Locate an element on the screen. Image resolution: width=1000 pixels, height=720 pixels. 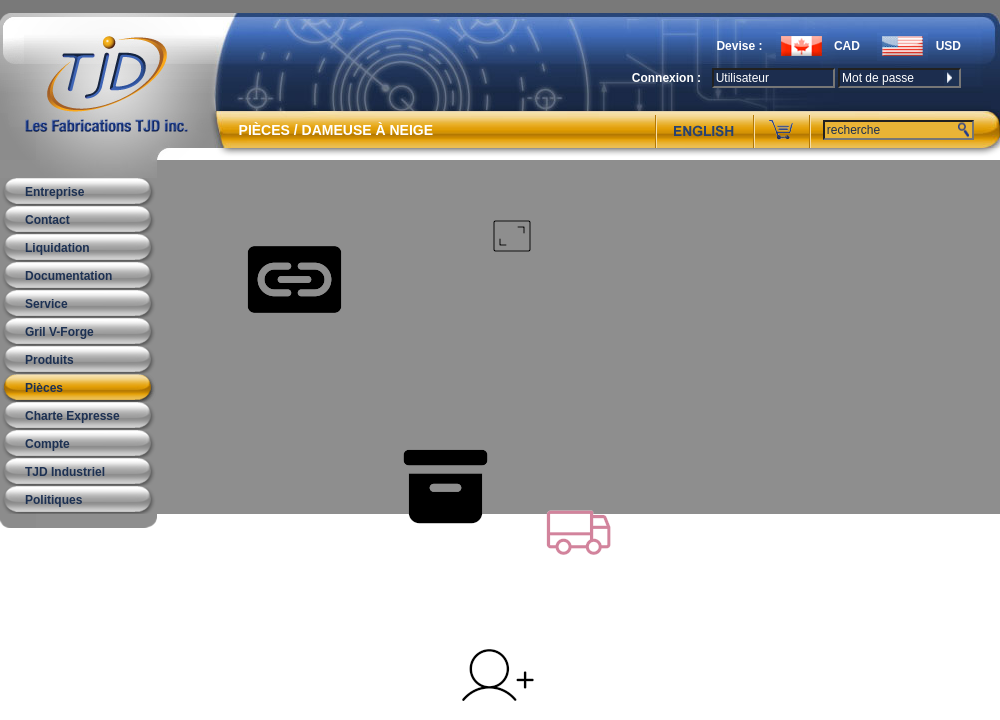
add a new contact or friend is located at coordinates (495, 677).